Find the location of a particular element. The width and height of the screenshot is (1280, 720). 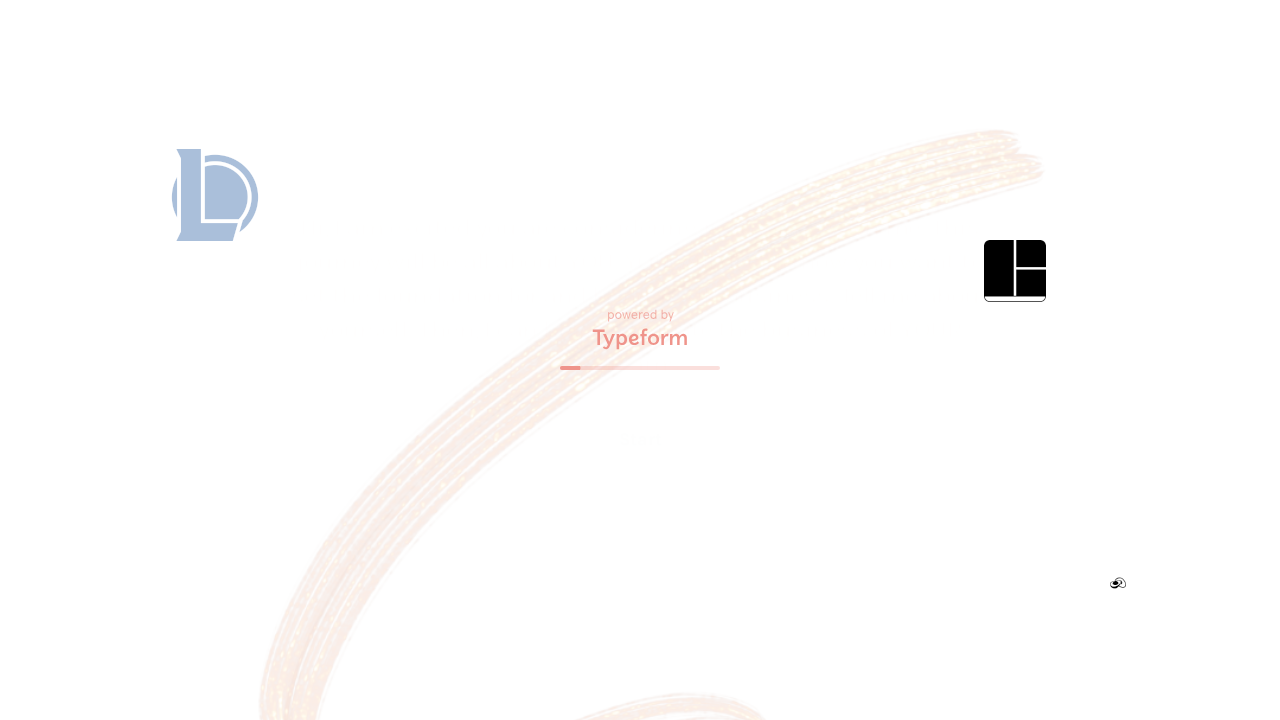

ArangoDB database service logo is located at coordinates (1118, 583).